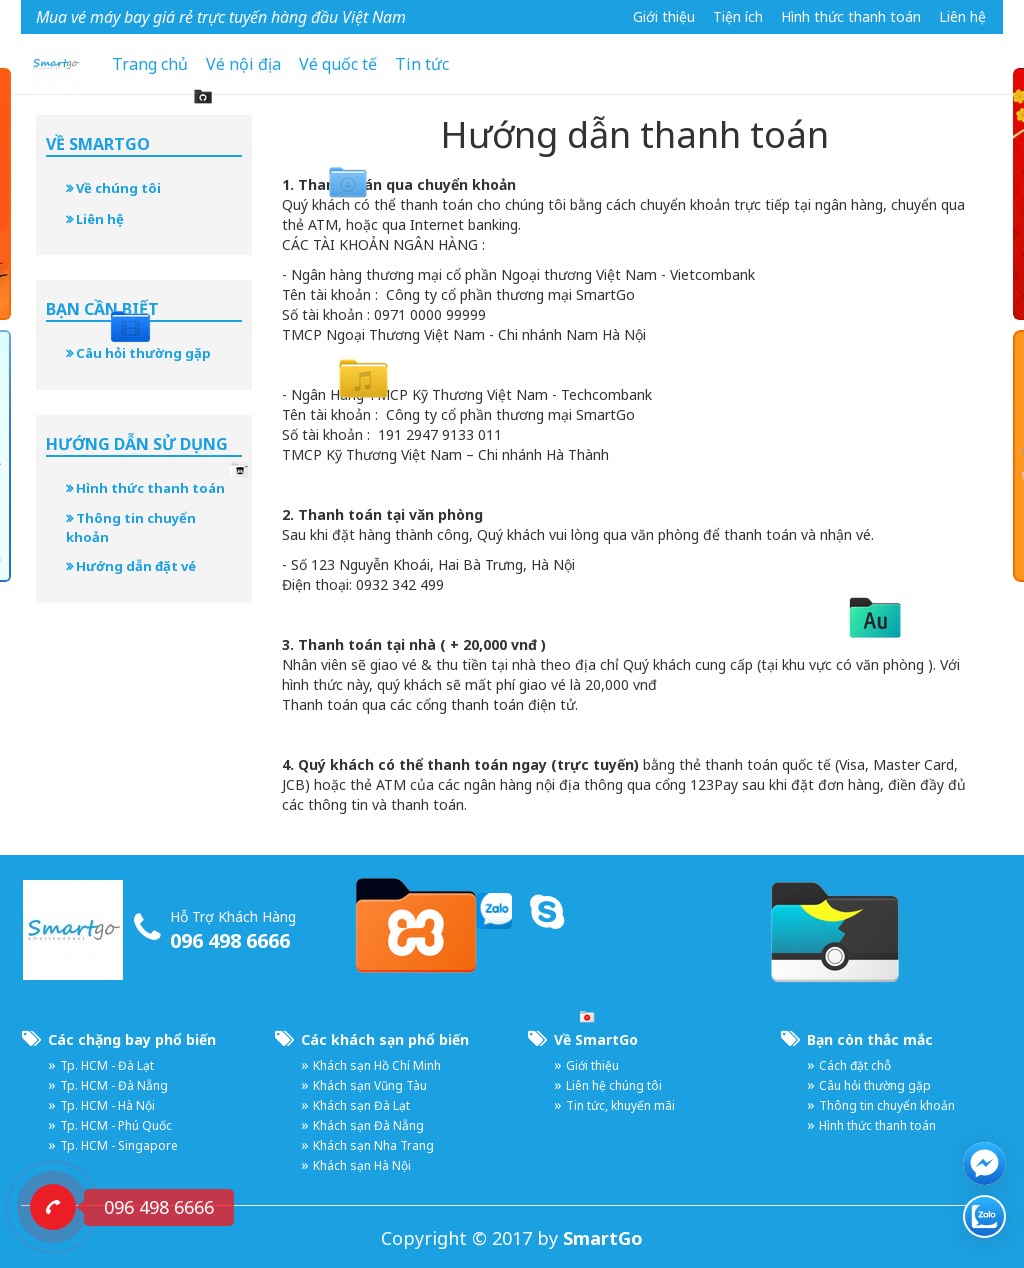 The width and height of the screenshot is (1024, 1268). I want to click on open pokémon moon ball collection folder, so click(834, 935).